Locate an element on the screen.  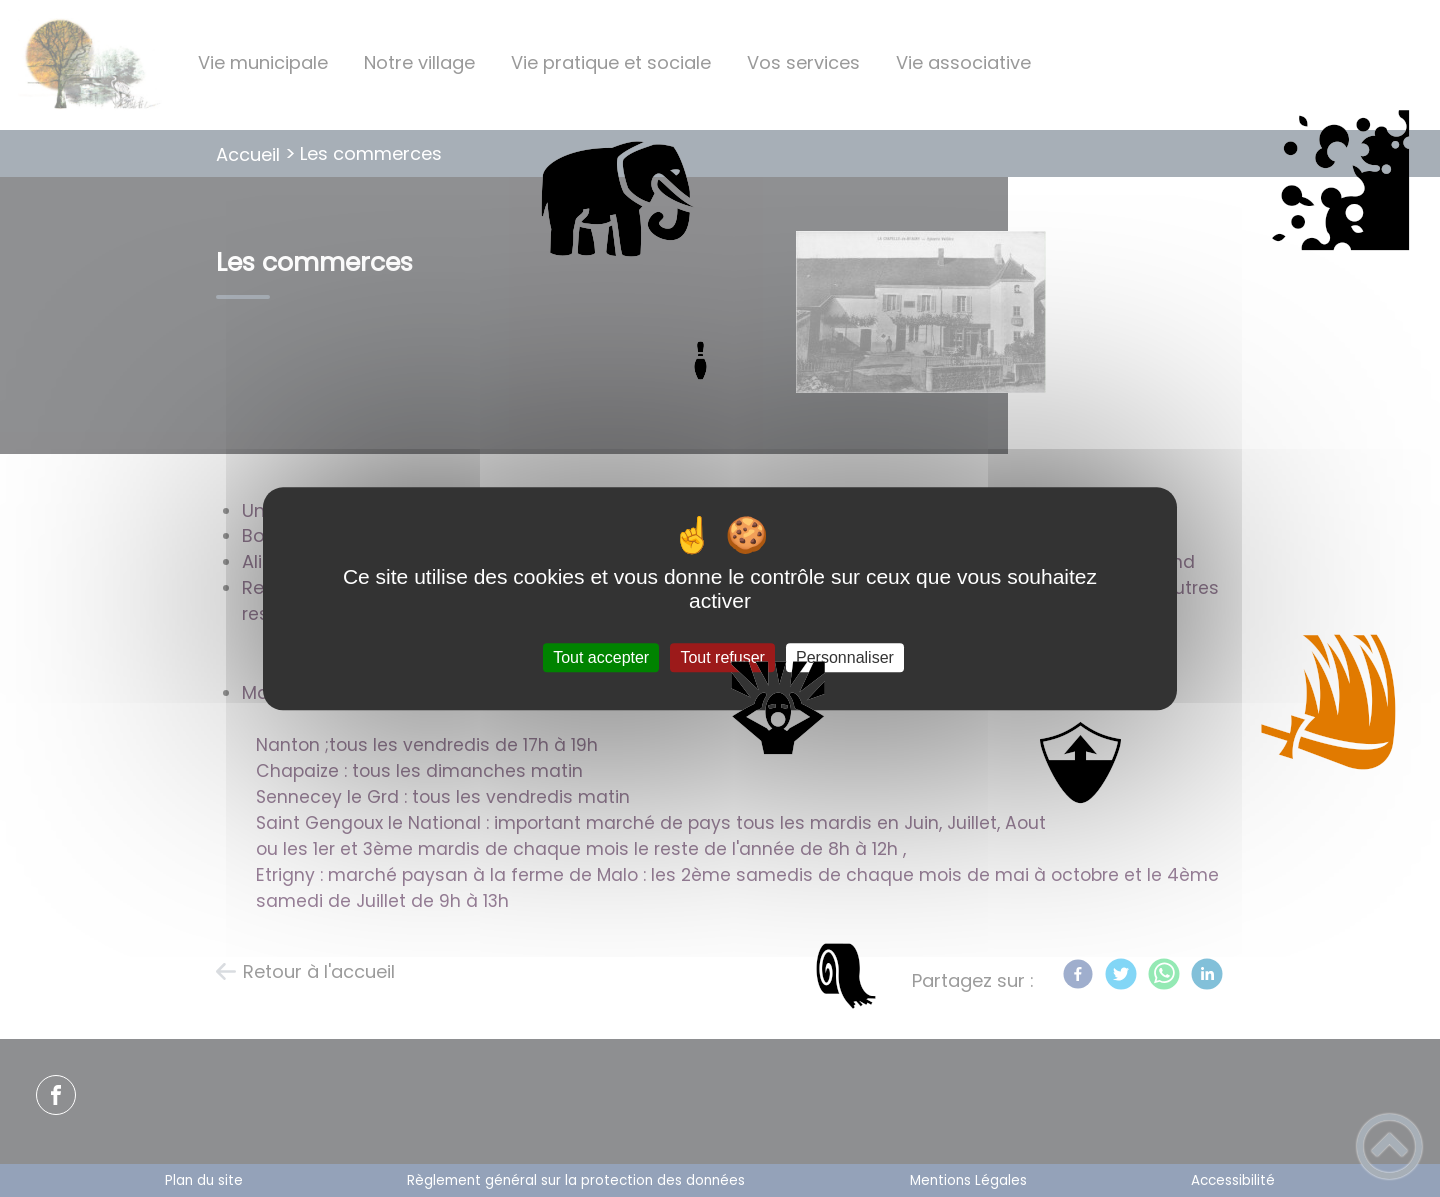
elephant icon for wildlife or zoo-themed game is located at coordinates (618, 199).